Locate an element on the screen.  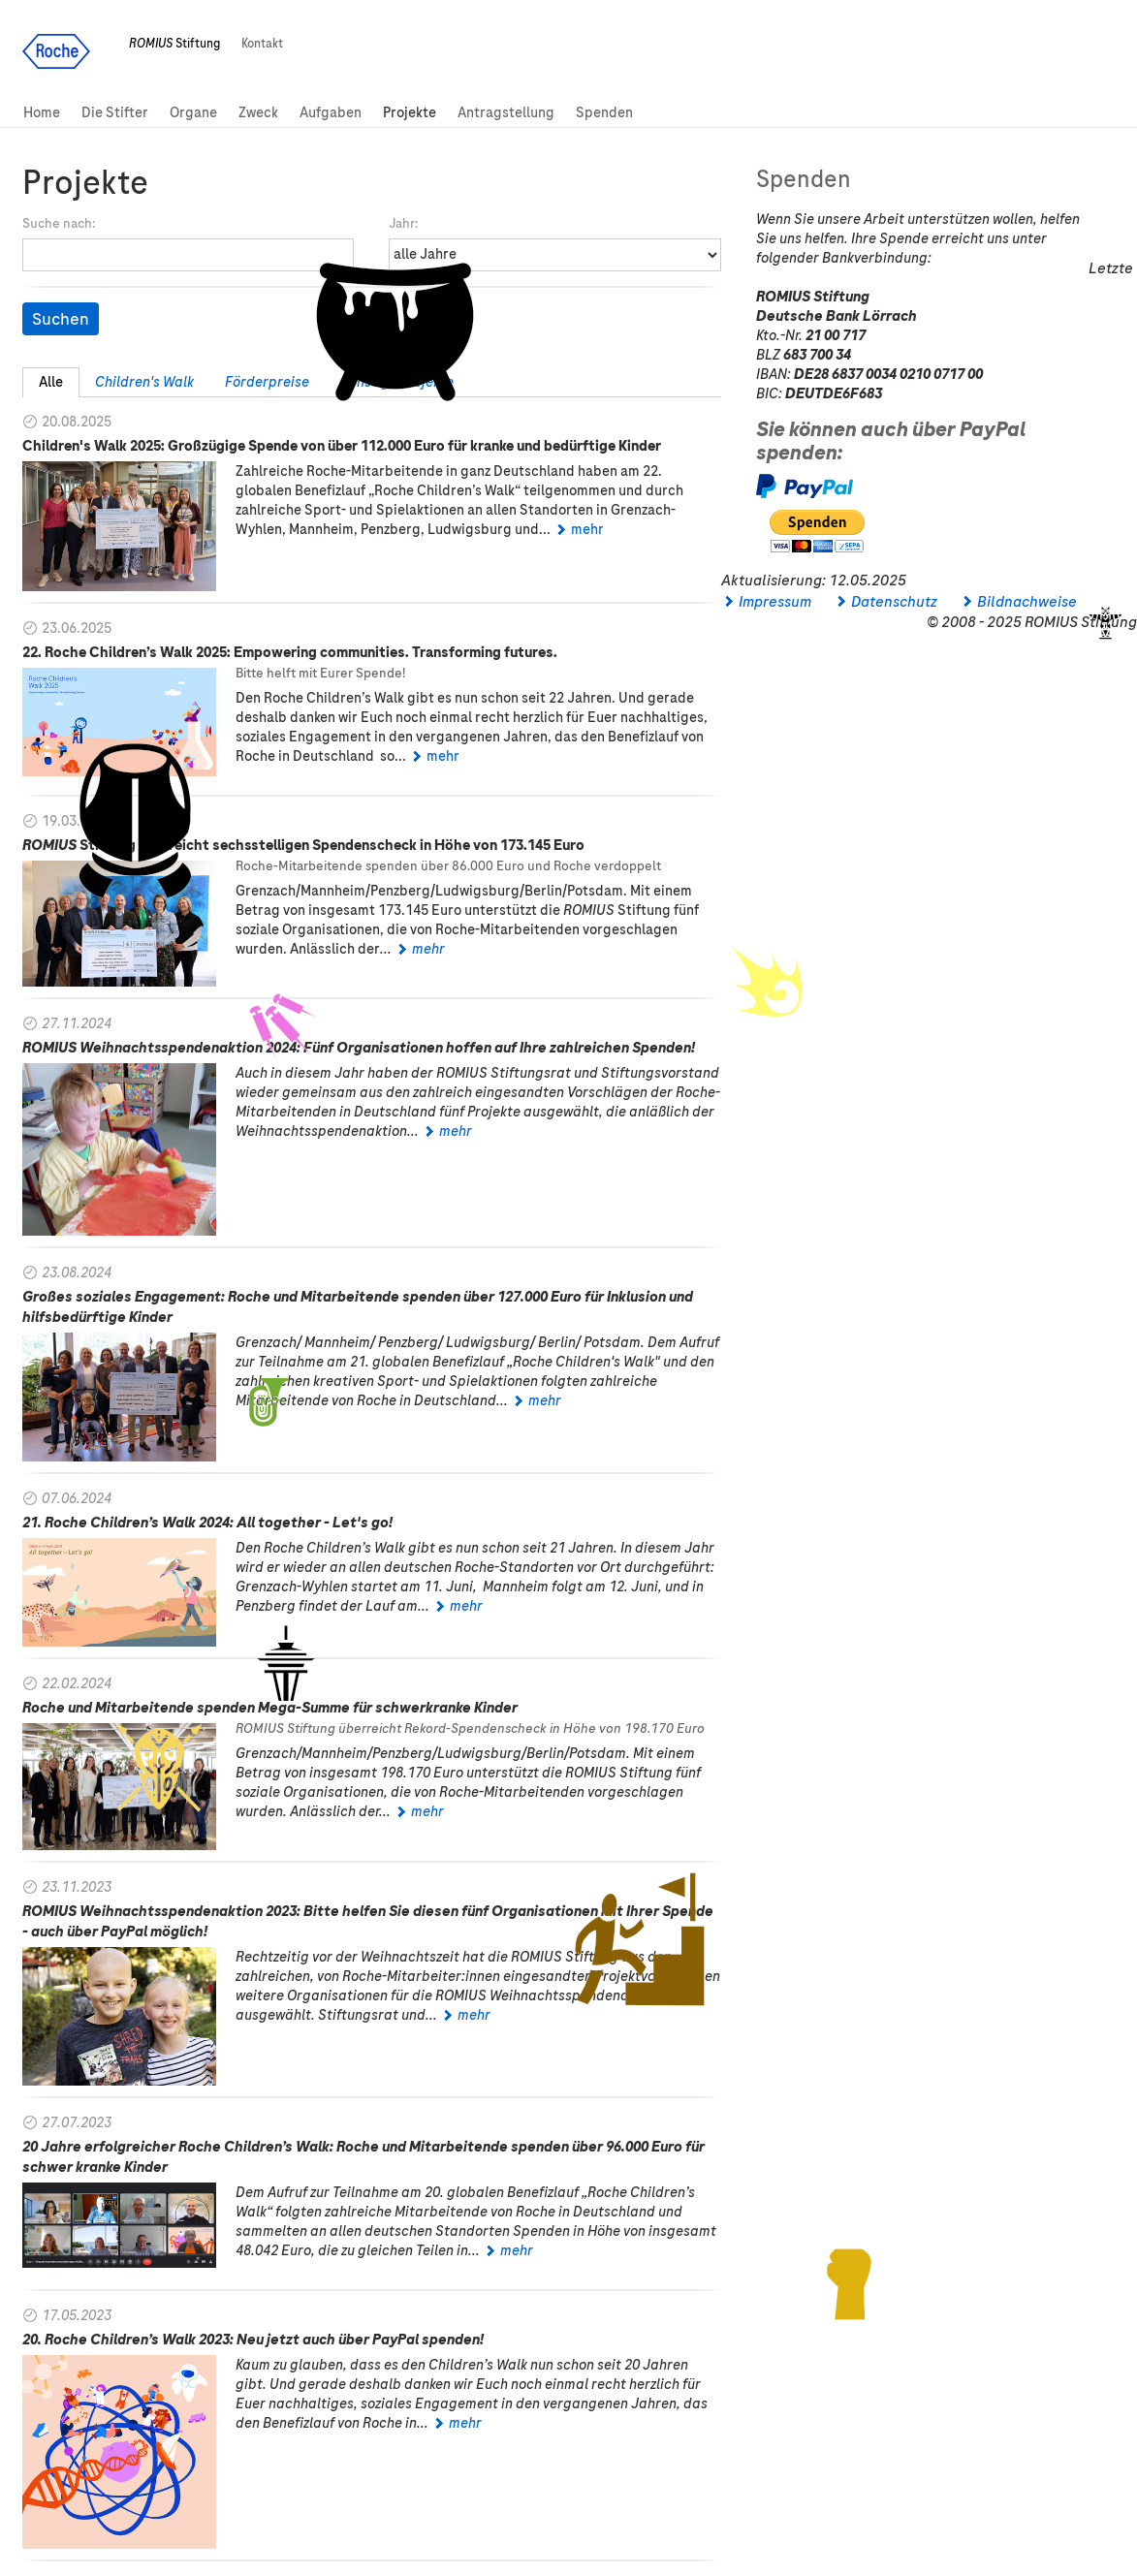
indicates a power-up or special ability activation is located at coordinates (766, 981).